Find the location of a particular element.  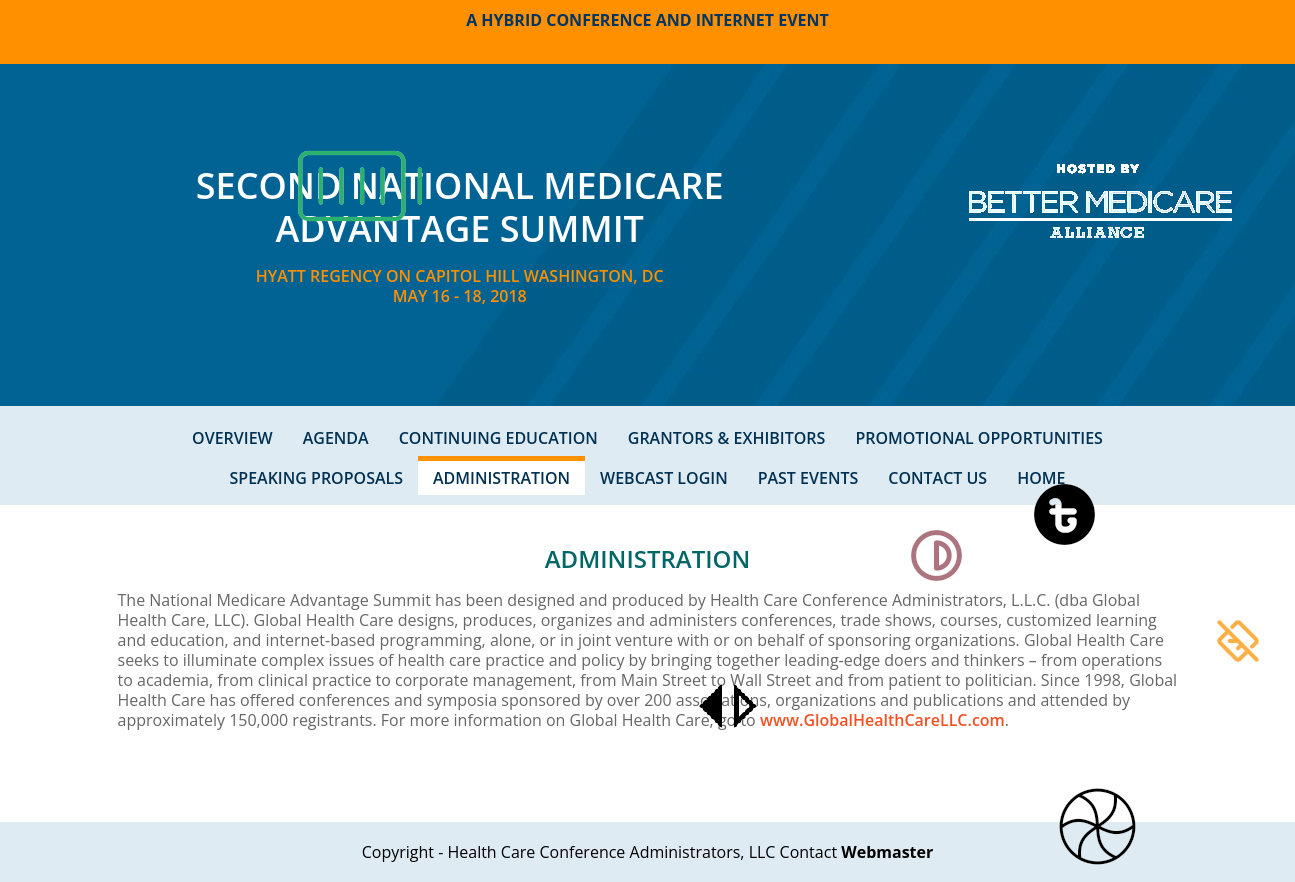

adjust display contrast settings is located at coordinates (936, 555).